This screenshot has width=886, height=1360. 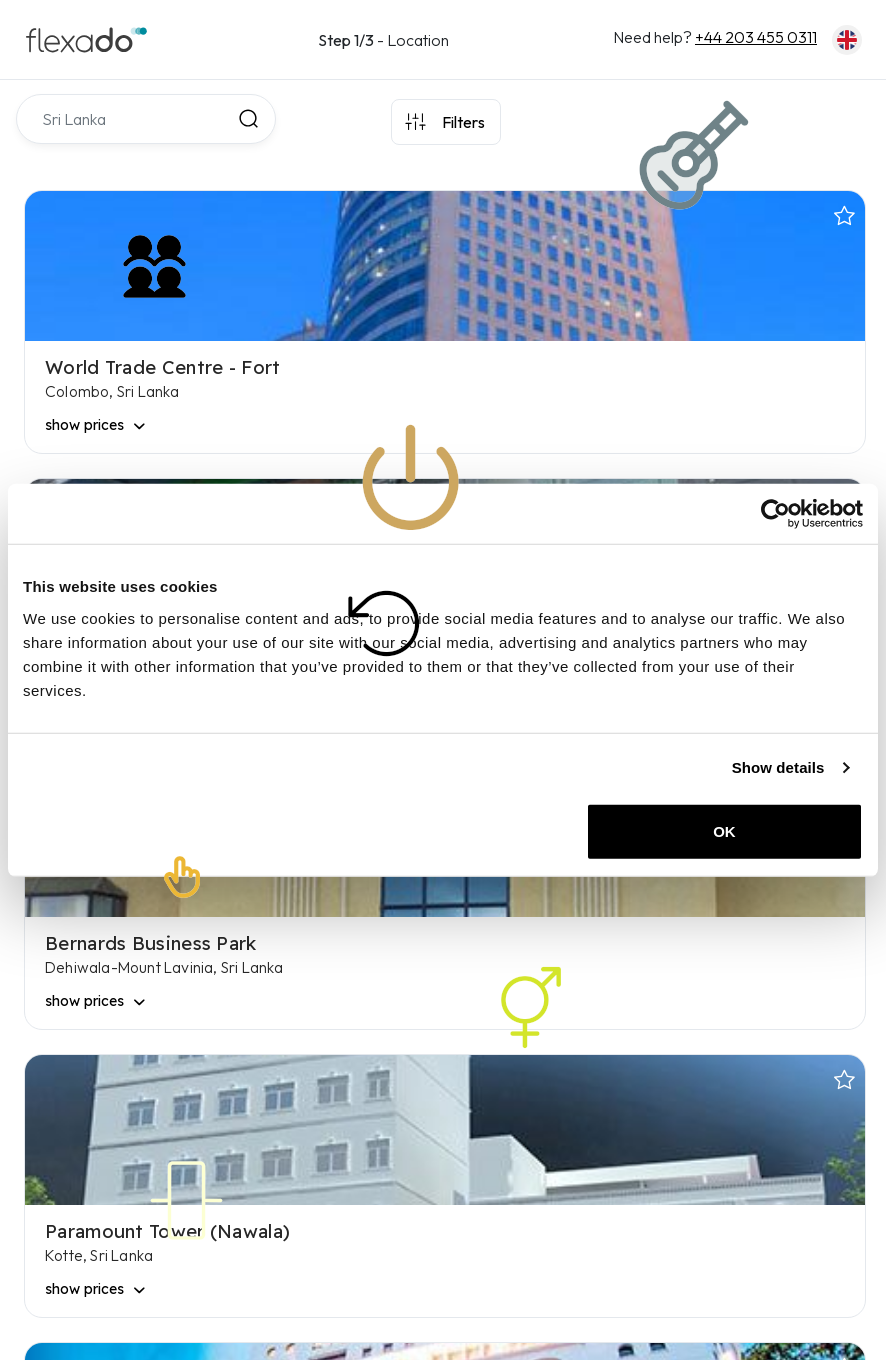 What do you see at coordinates (386, 623) in the screenshot?
I see `undo the last action` at bounding box center [386, 623].